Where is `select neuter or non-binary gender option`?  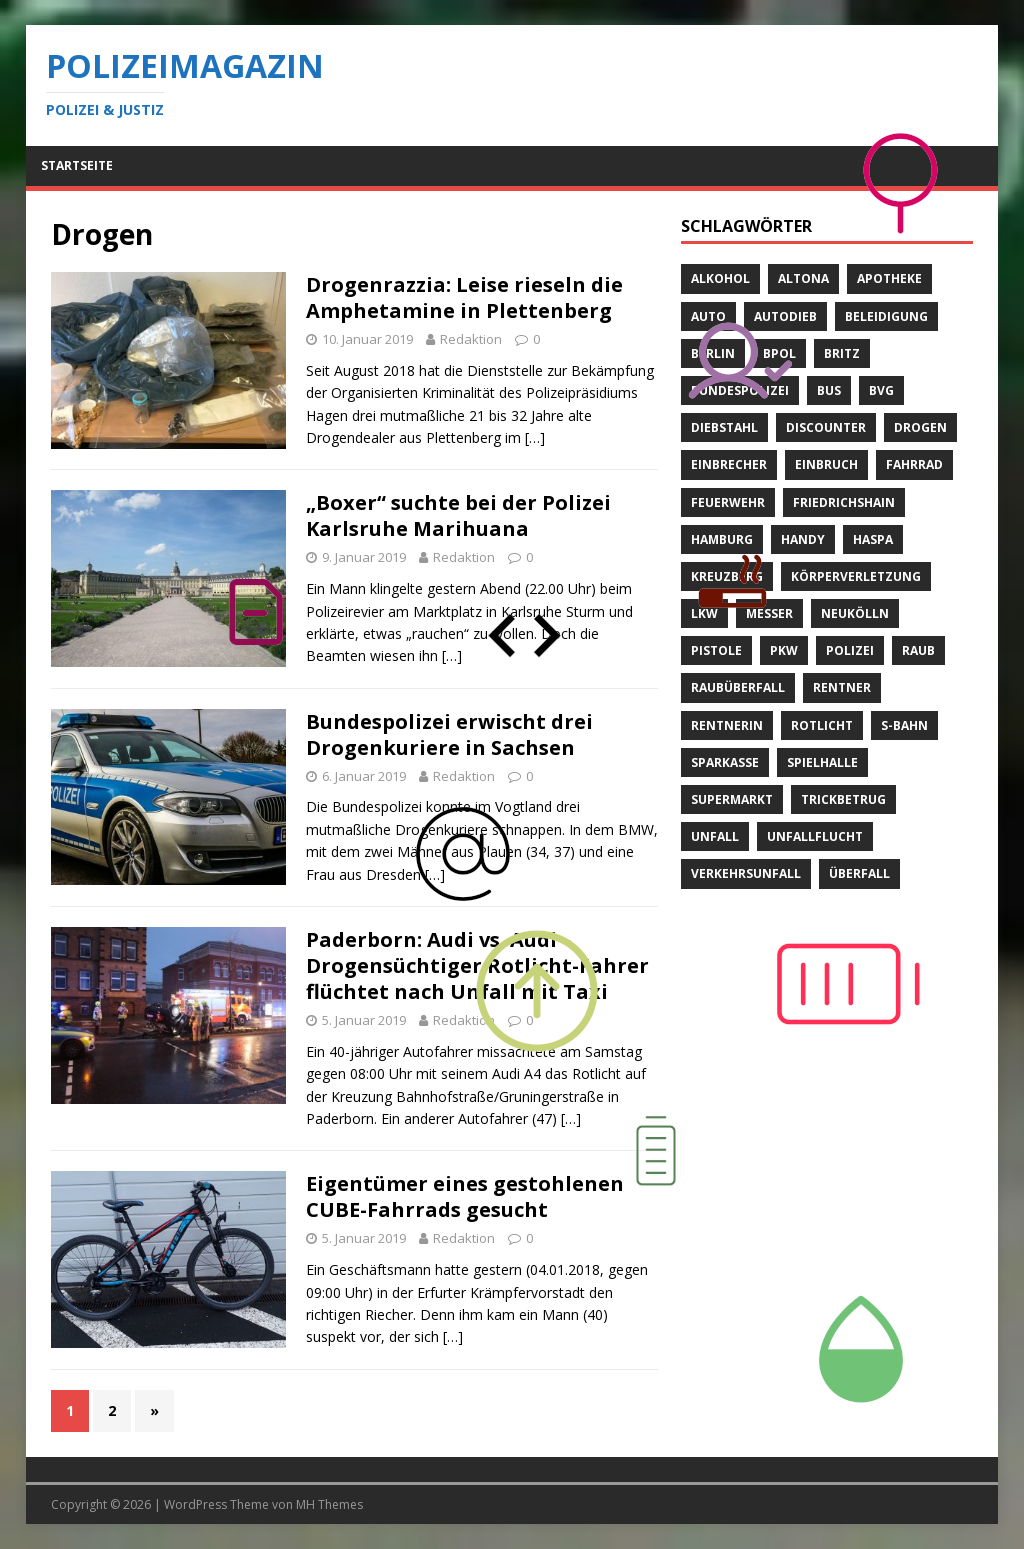
select neuter or non-binary gender option is located at coordinates (900, 181).